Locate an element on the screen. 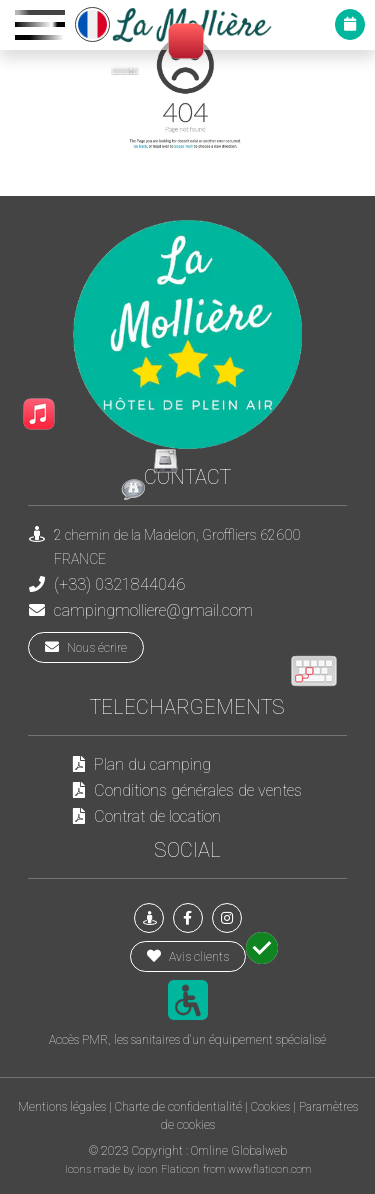  open apple music app is located at coordinates (39, 414).